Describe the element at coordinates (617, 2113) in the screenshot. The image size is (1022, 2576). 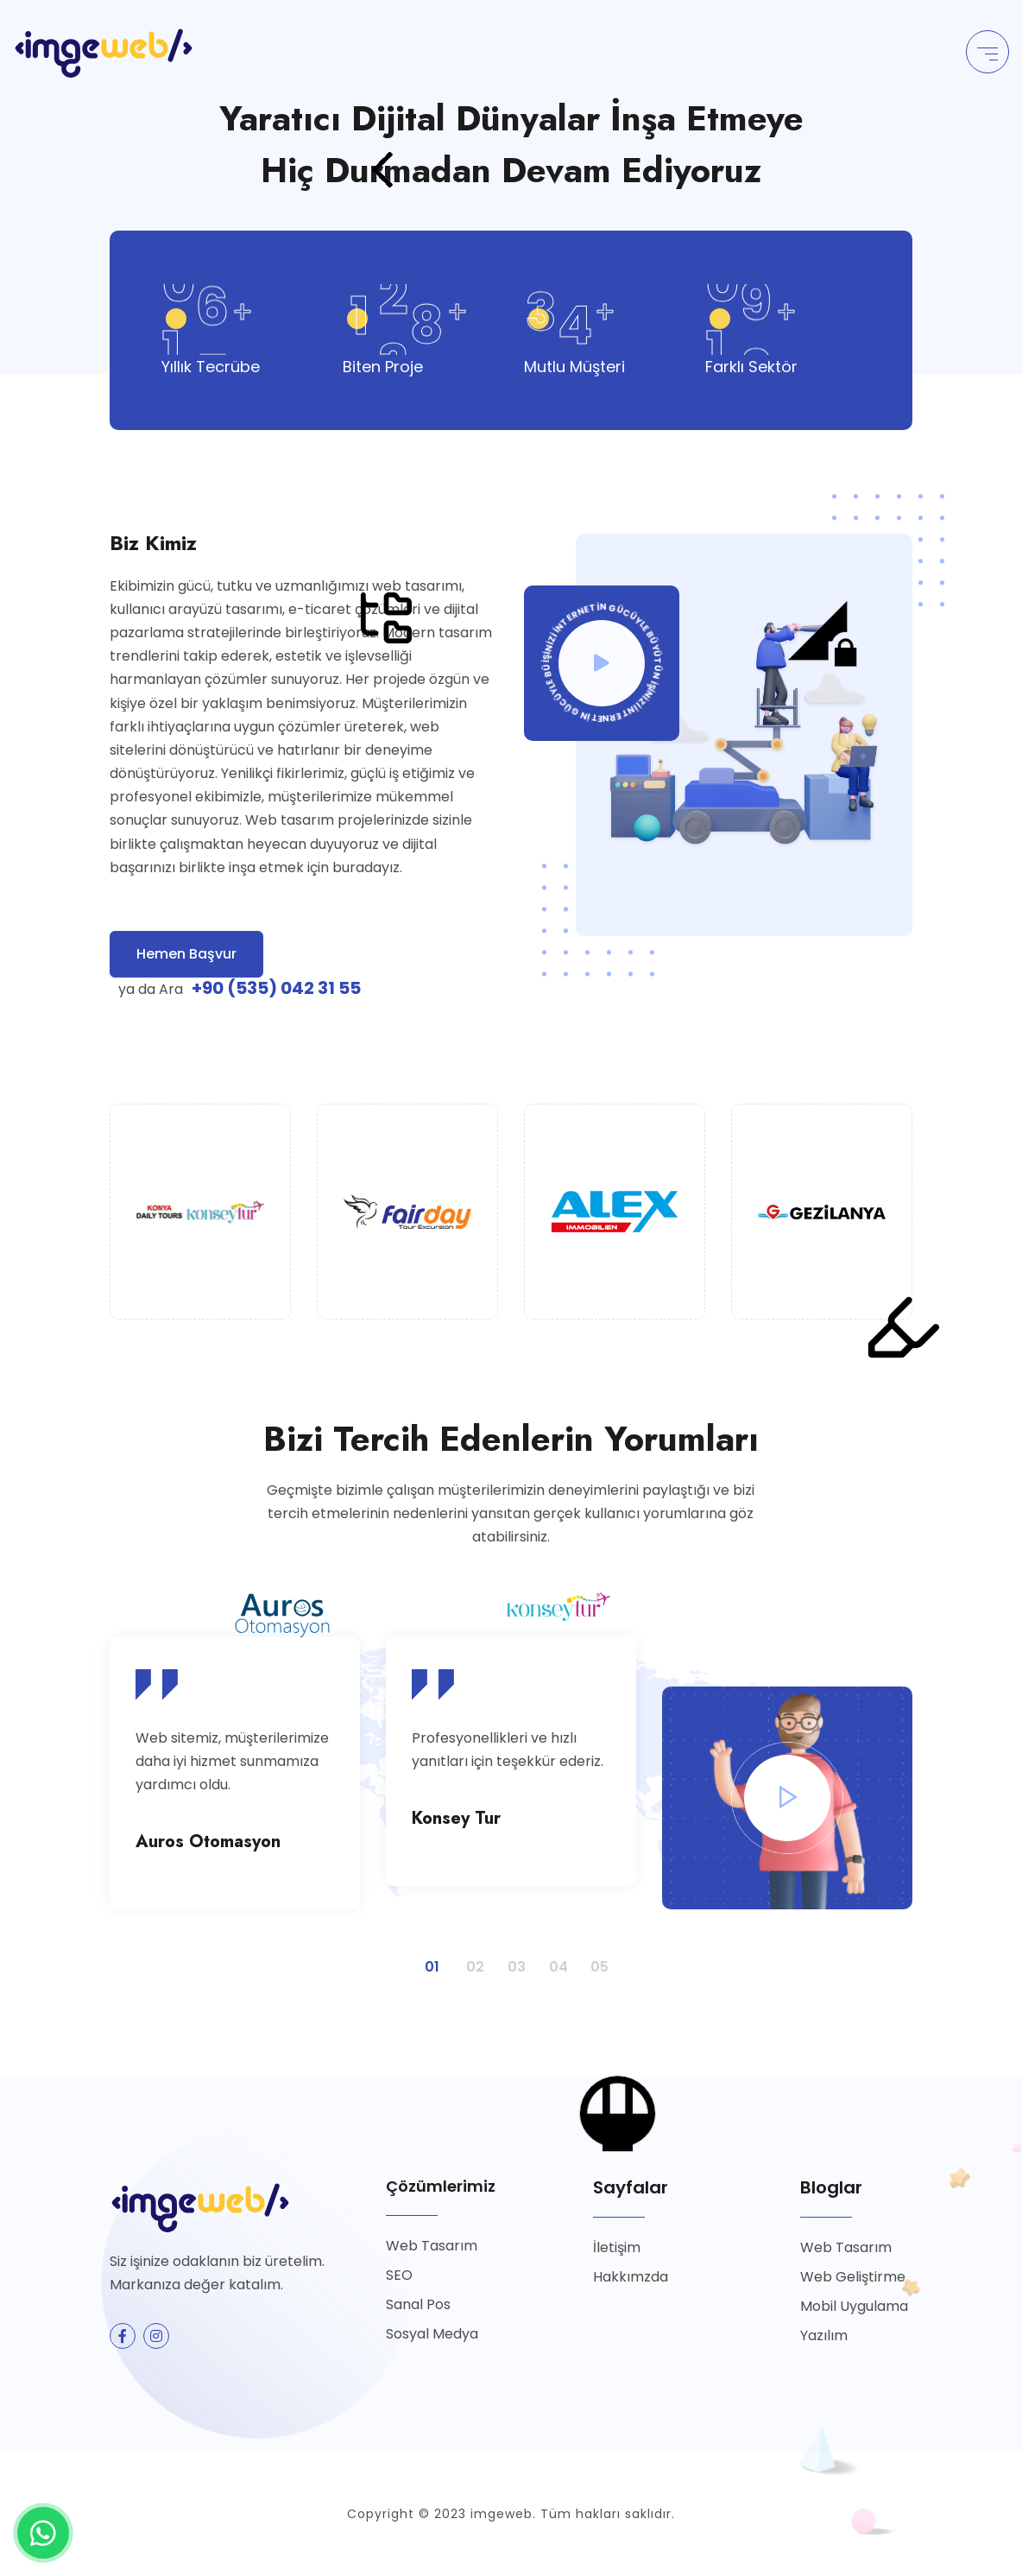
I see `browse asian or rice-based cuisine options` at that location.